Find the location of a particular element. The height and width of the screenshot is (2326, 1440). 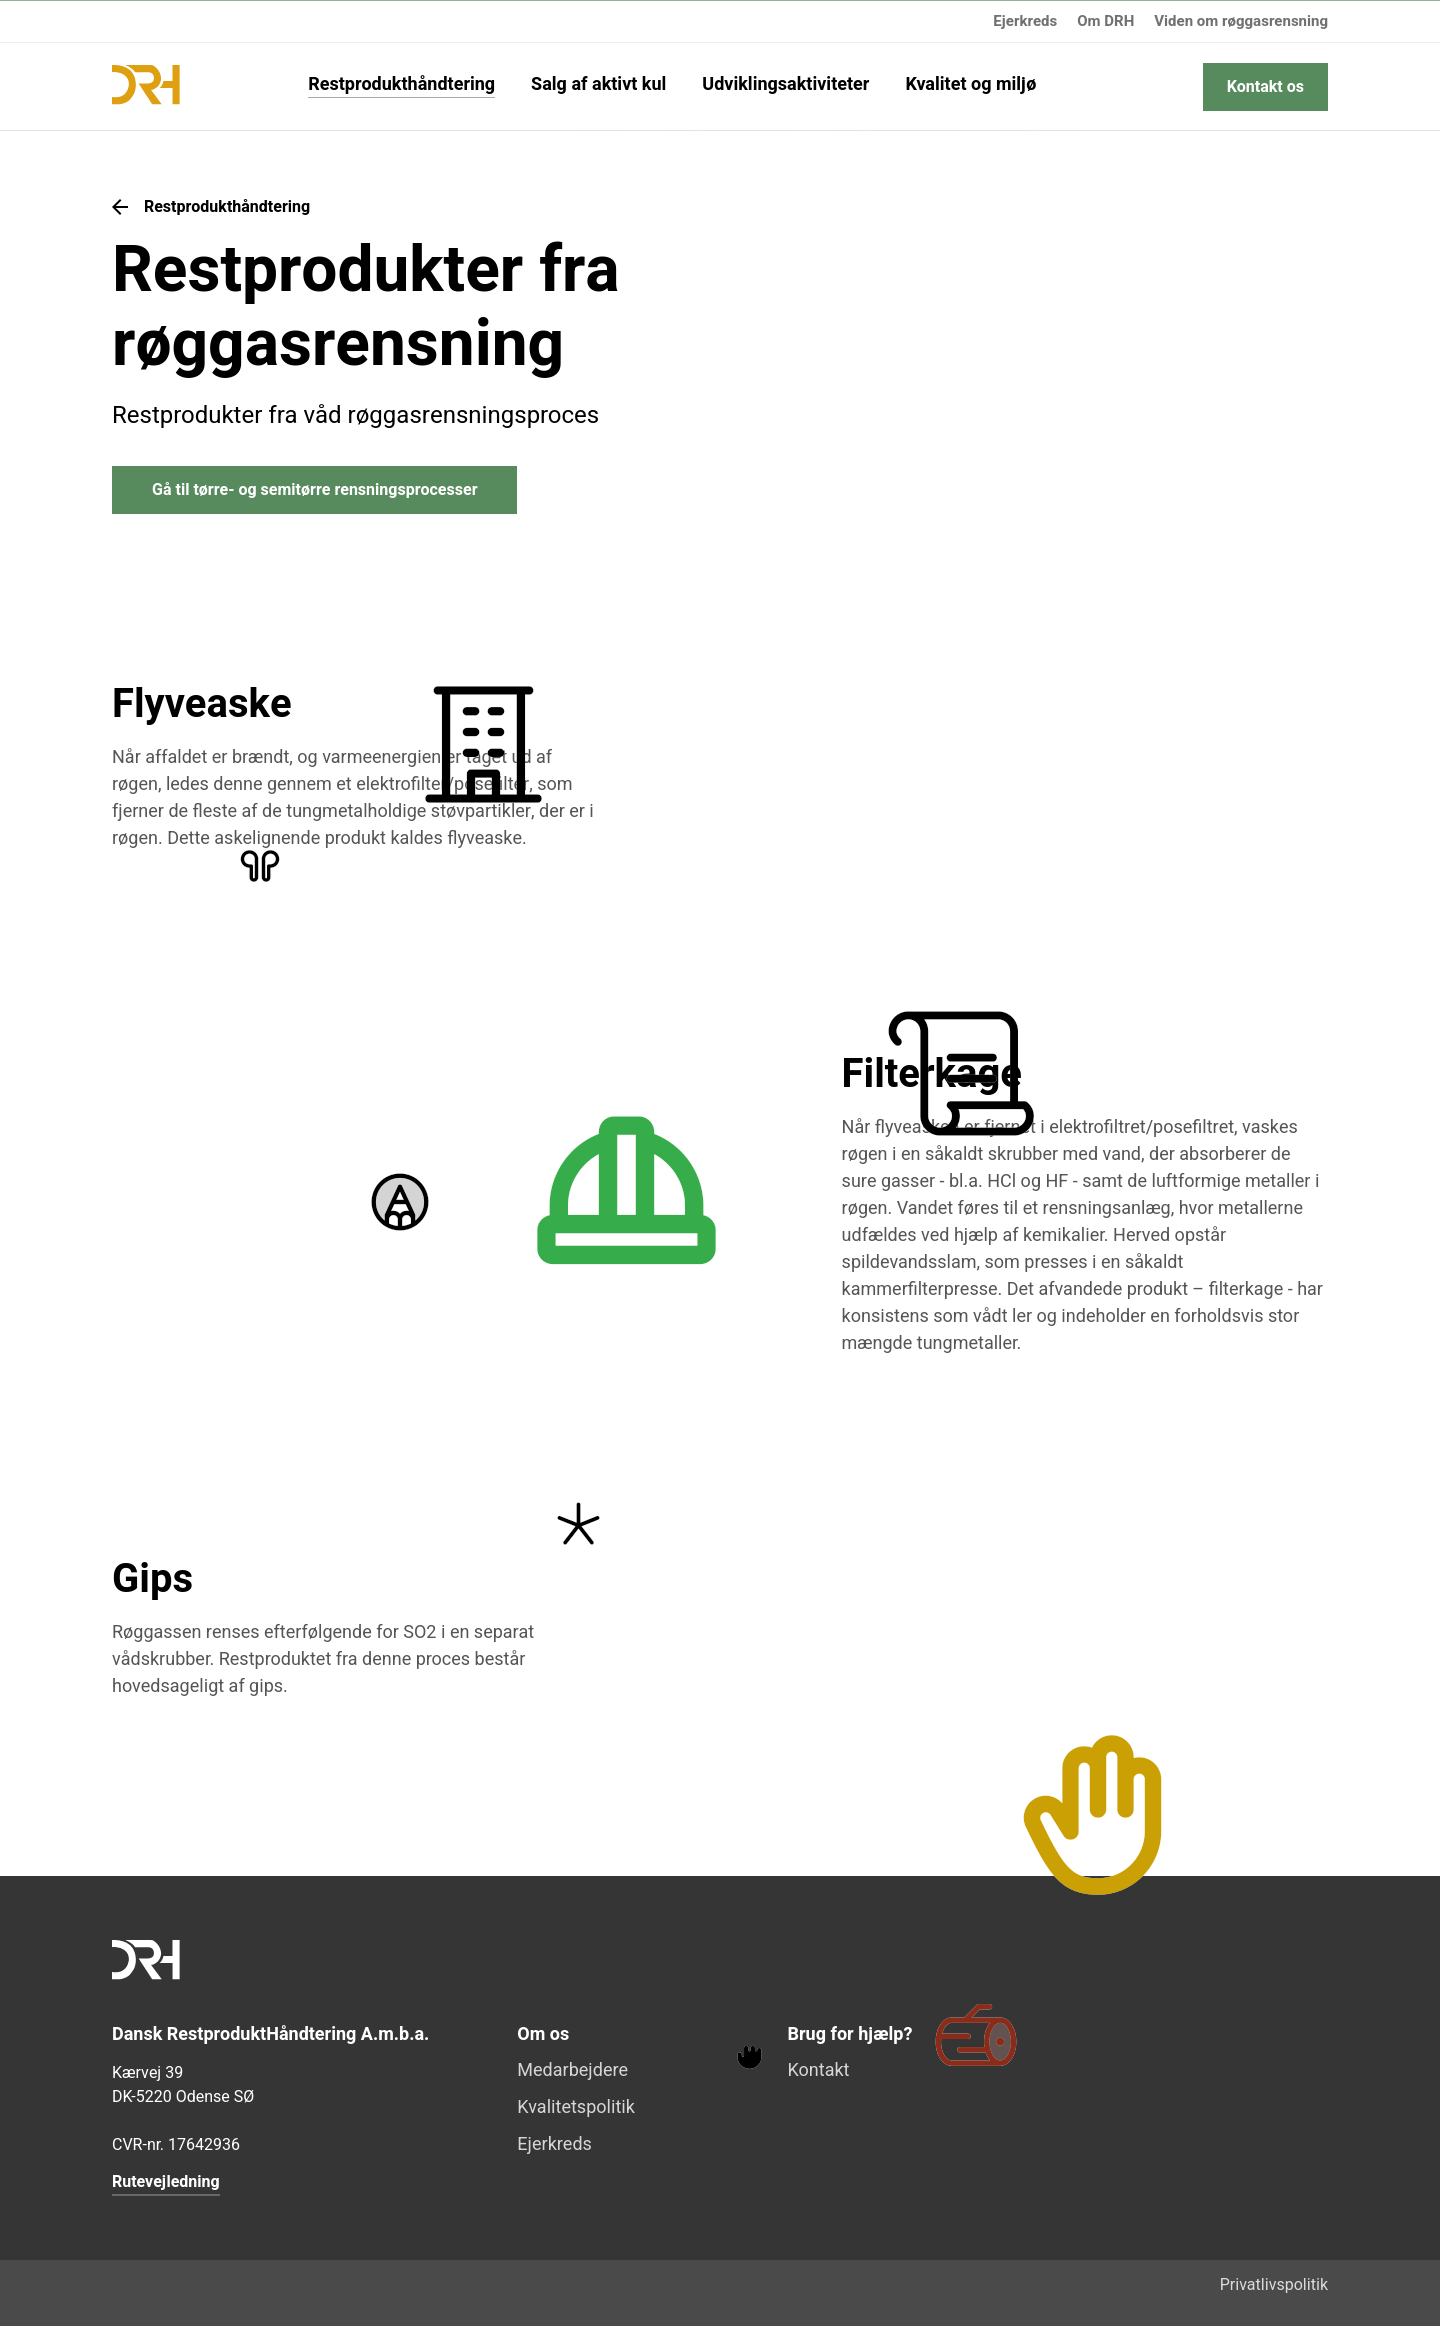

access construction or work site settings is located at coordinates (626, 1199).